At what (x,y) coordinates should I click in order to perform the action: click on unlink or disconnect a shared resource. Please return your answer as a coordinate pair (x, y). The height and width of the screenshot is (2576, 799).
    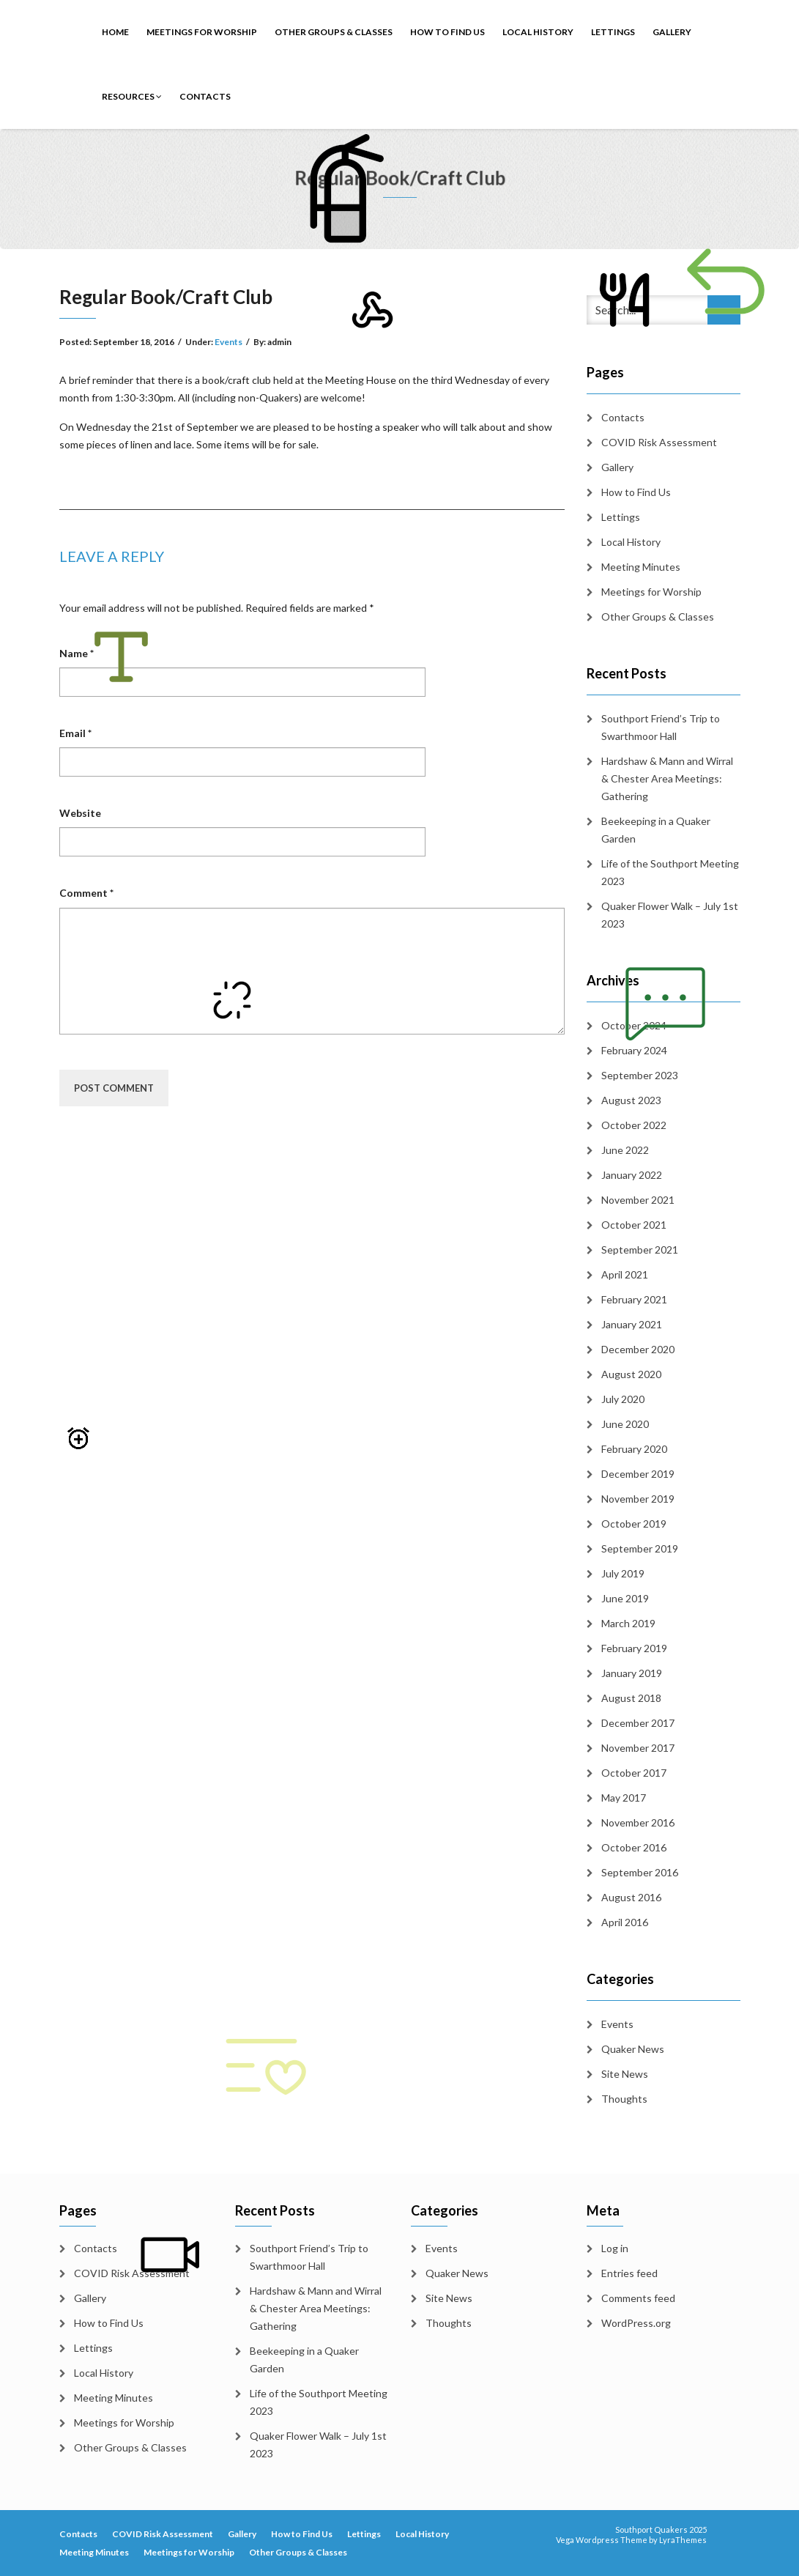
    Looking at the image, I should click on (232, 1000).